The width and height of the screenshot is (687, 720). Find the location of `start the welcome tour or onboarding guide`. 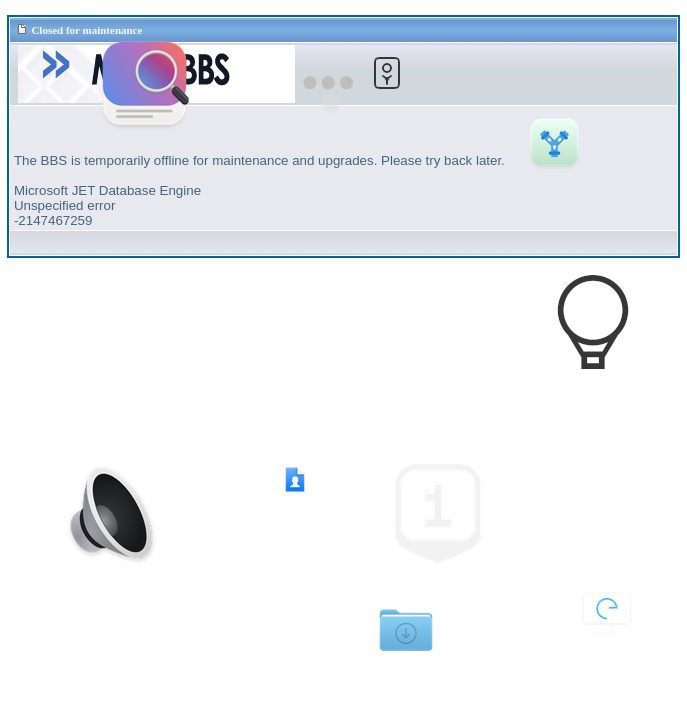

start the welcome tour or onboarding guide is located at coordinates (593, 322).